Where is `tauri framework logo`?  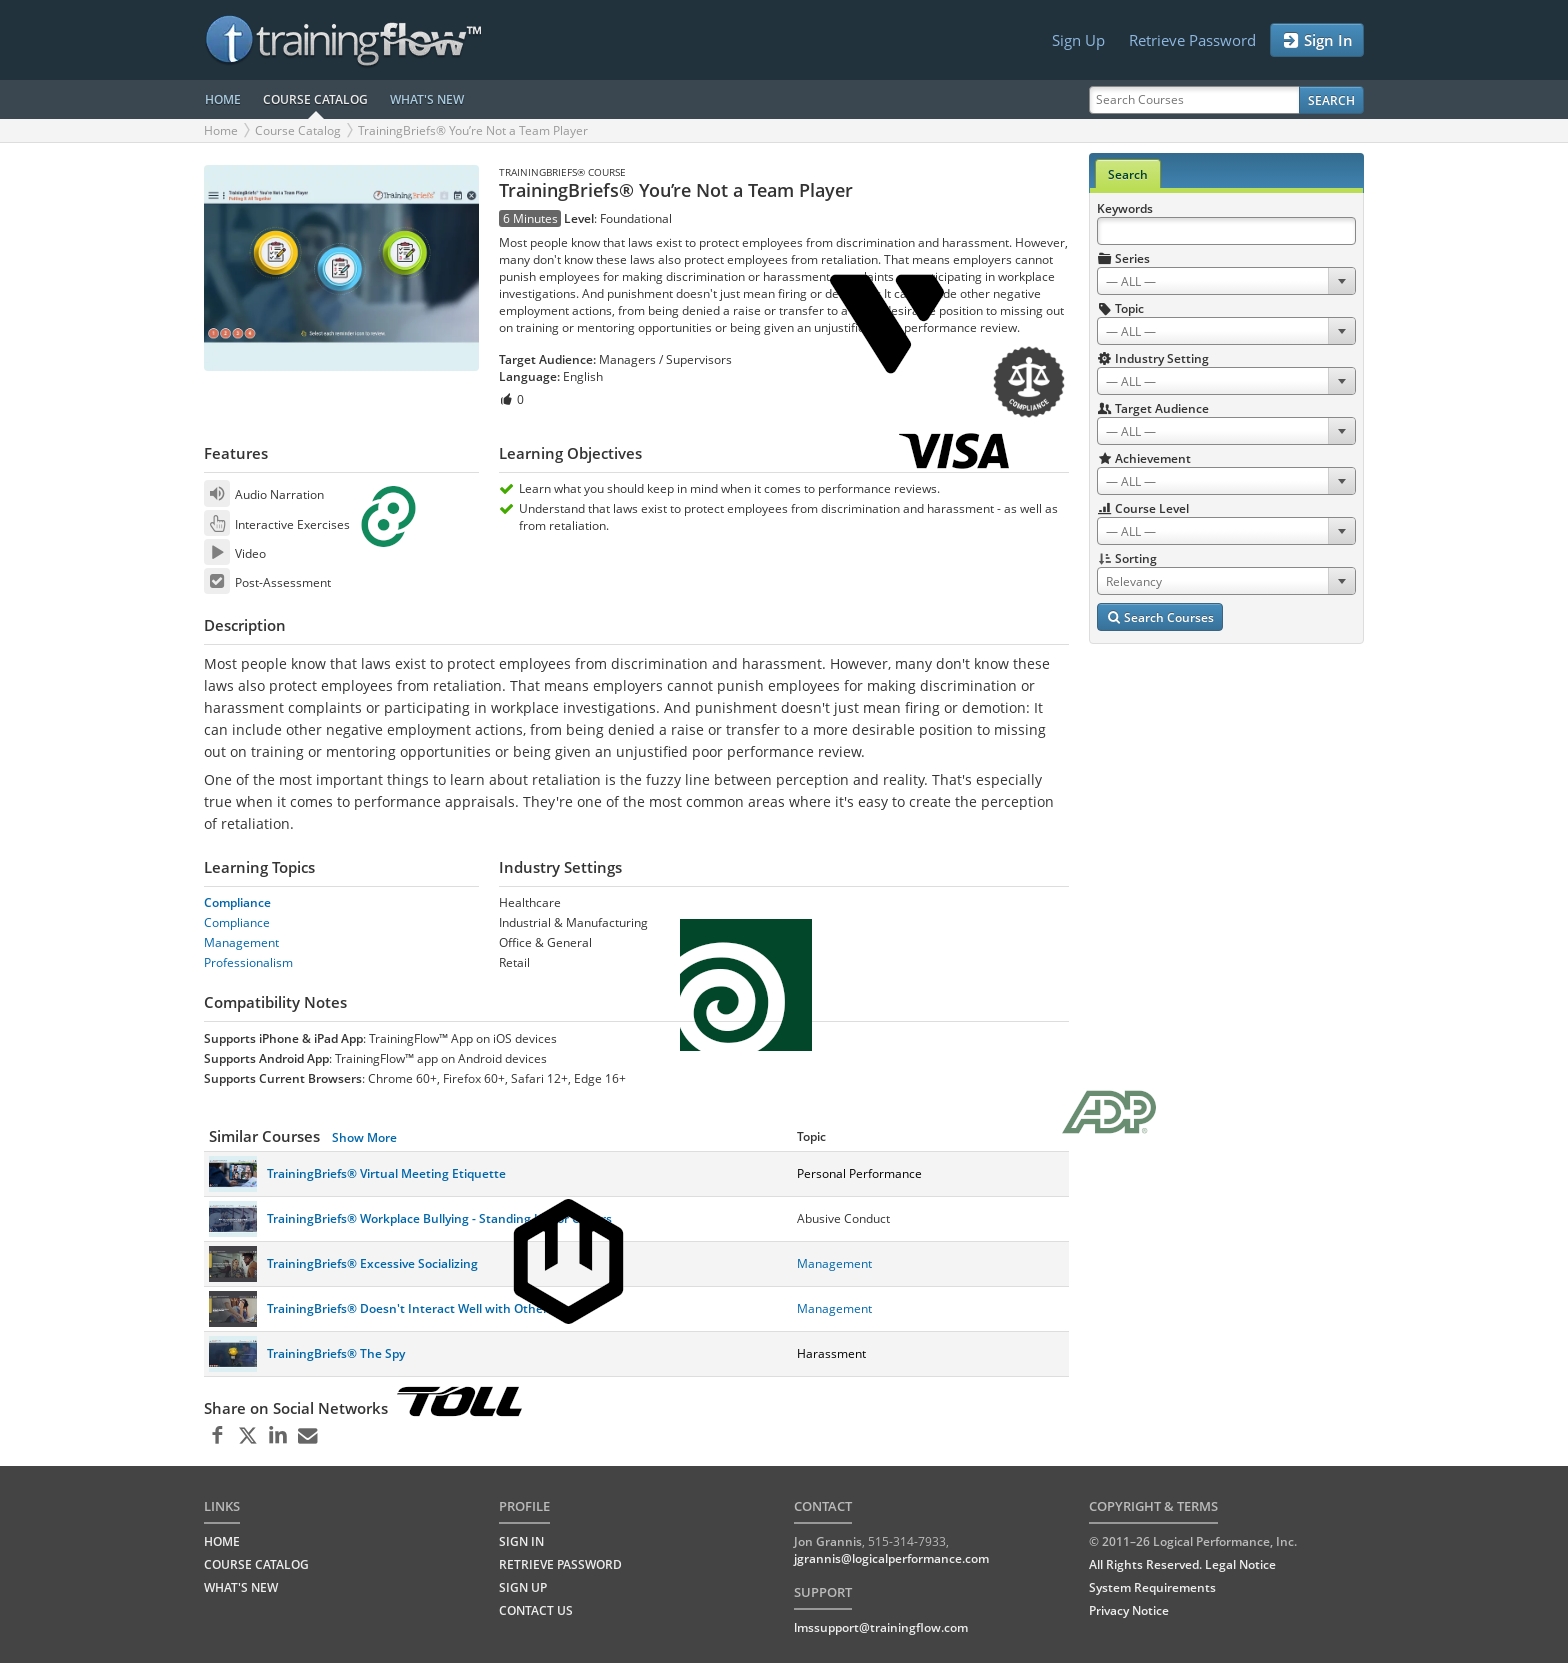
tauri framework logo is located at coordinates (388, 516).